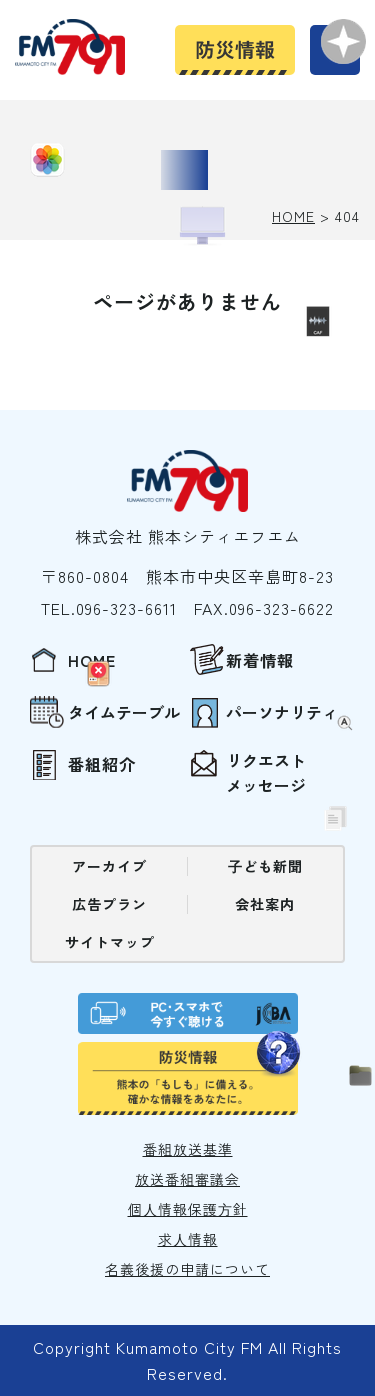 The image size is (375, 1396). What do you see at coordinates (202, 224) in the screenshot?
I see `represents a connected iMac device` at bounding box center [202, 224].